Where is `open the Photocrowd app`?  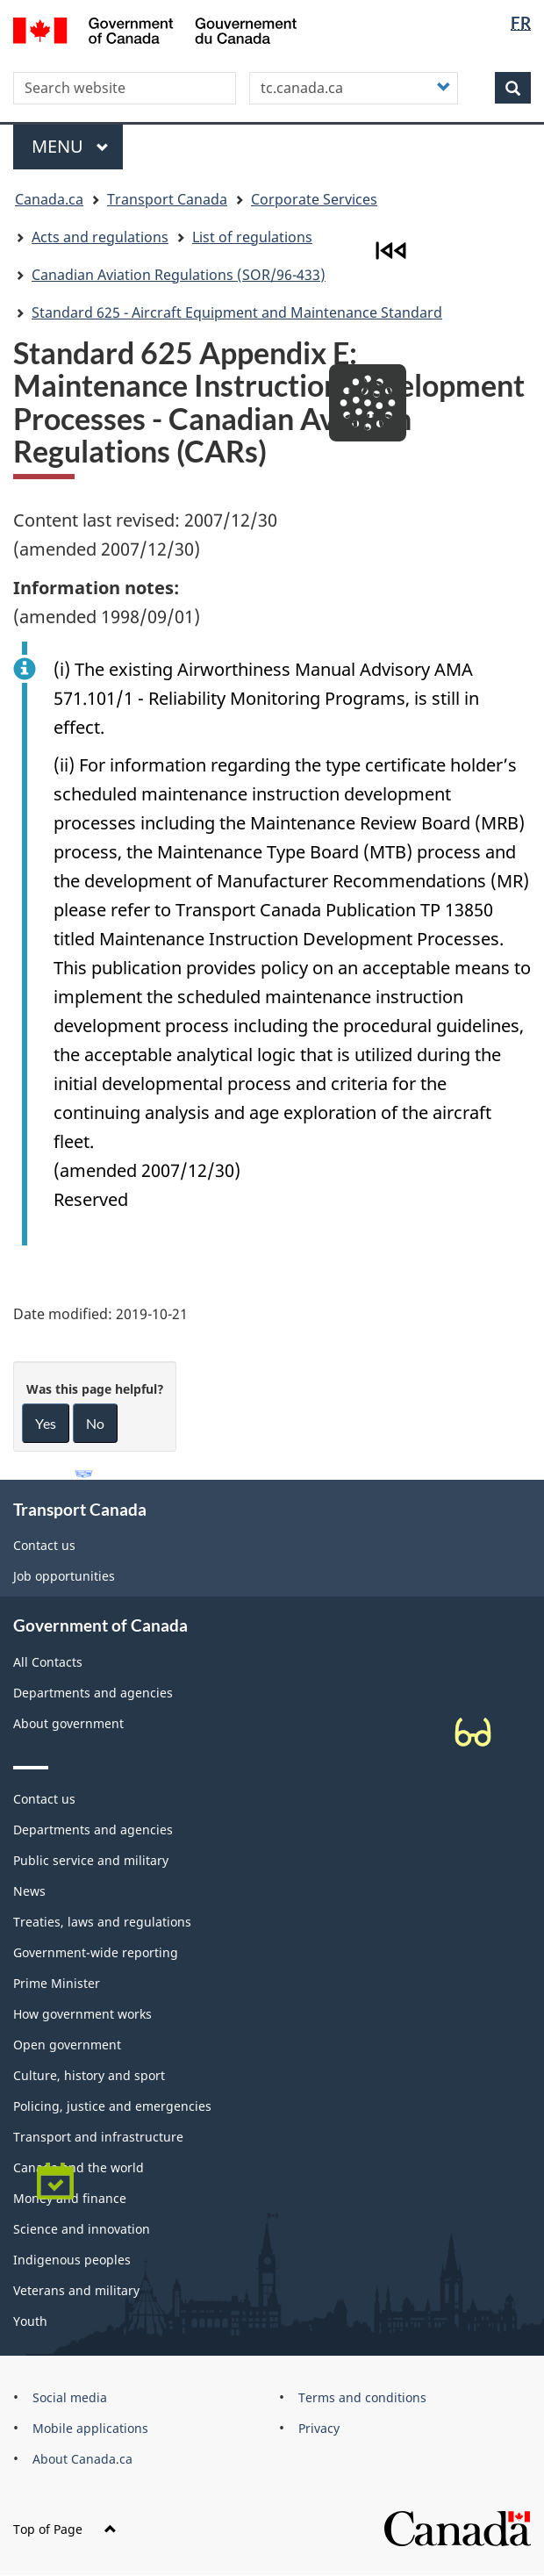 open the Photocrowd app is located at coordinates (368, 403).